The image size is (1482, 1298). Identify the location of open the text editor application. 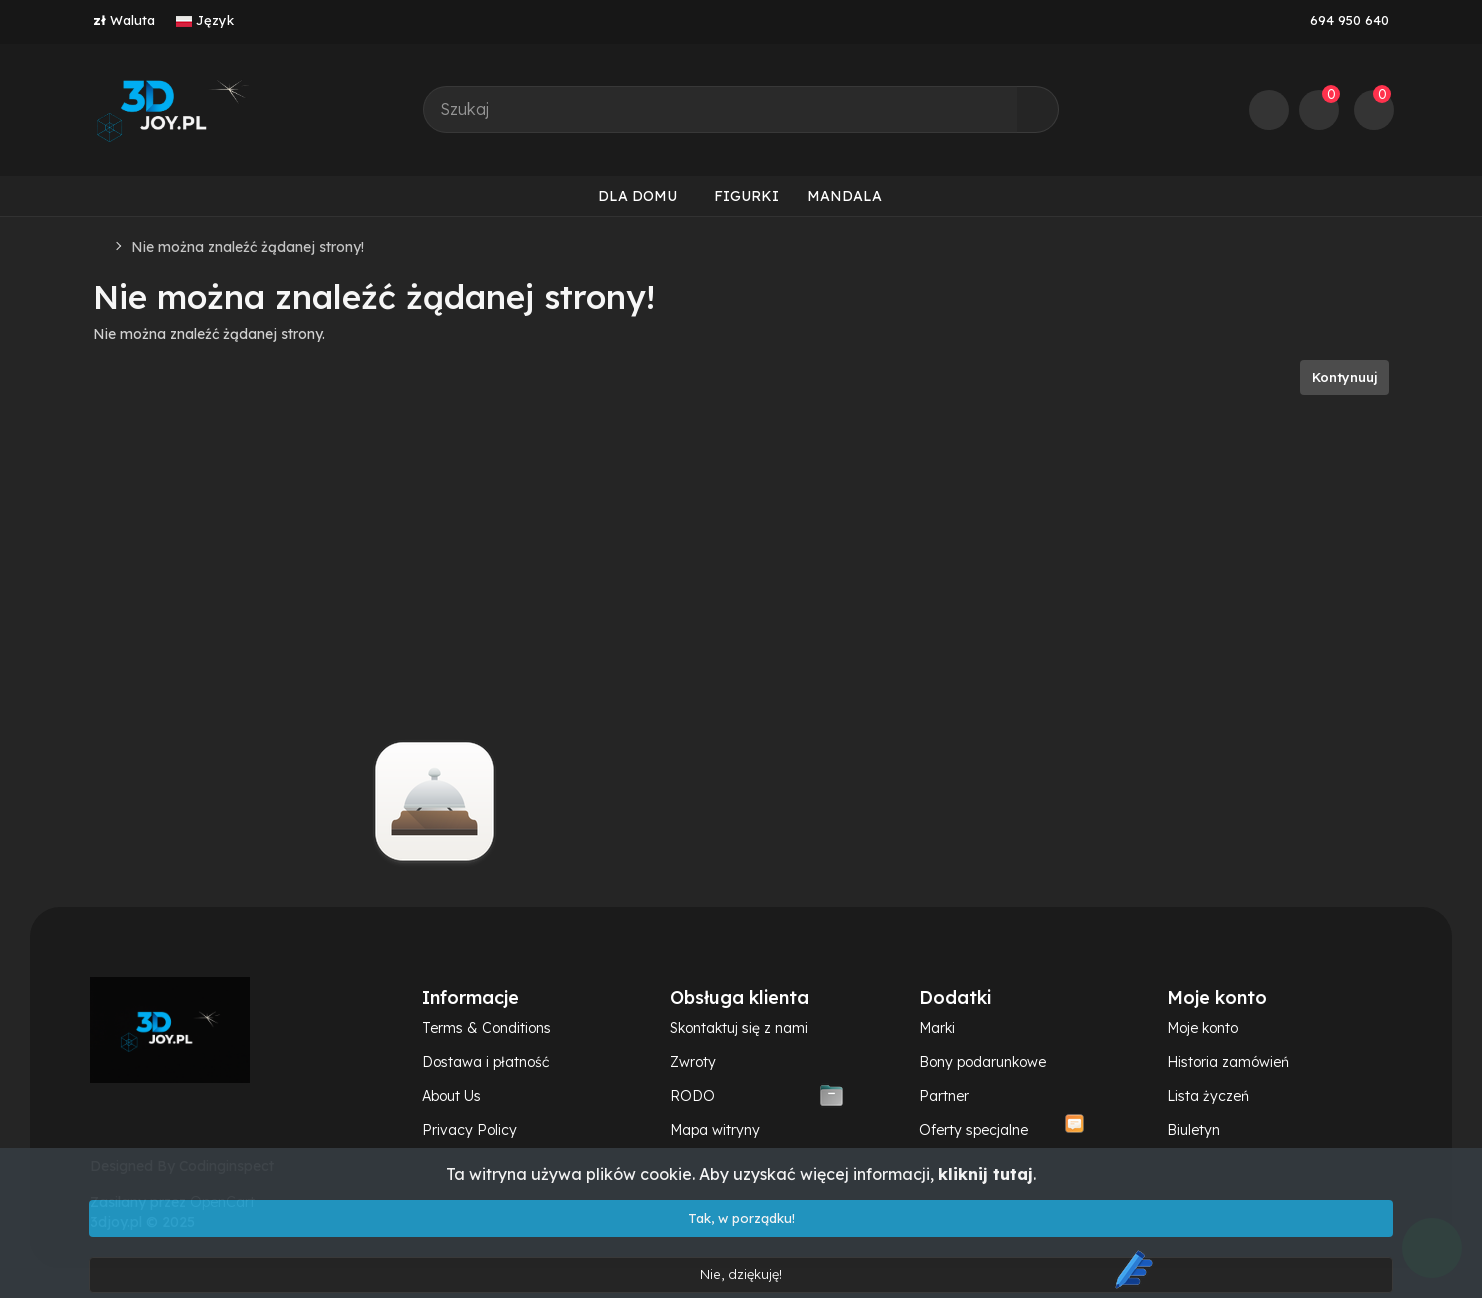
(1134, 1269).